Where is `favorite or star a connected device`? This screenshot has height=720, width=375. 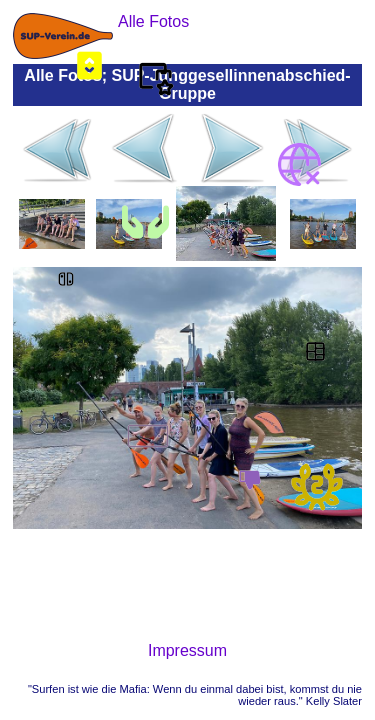
favorite or star a connected device is located at coordinates (155, 77).